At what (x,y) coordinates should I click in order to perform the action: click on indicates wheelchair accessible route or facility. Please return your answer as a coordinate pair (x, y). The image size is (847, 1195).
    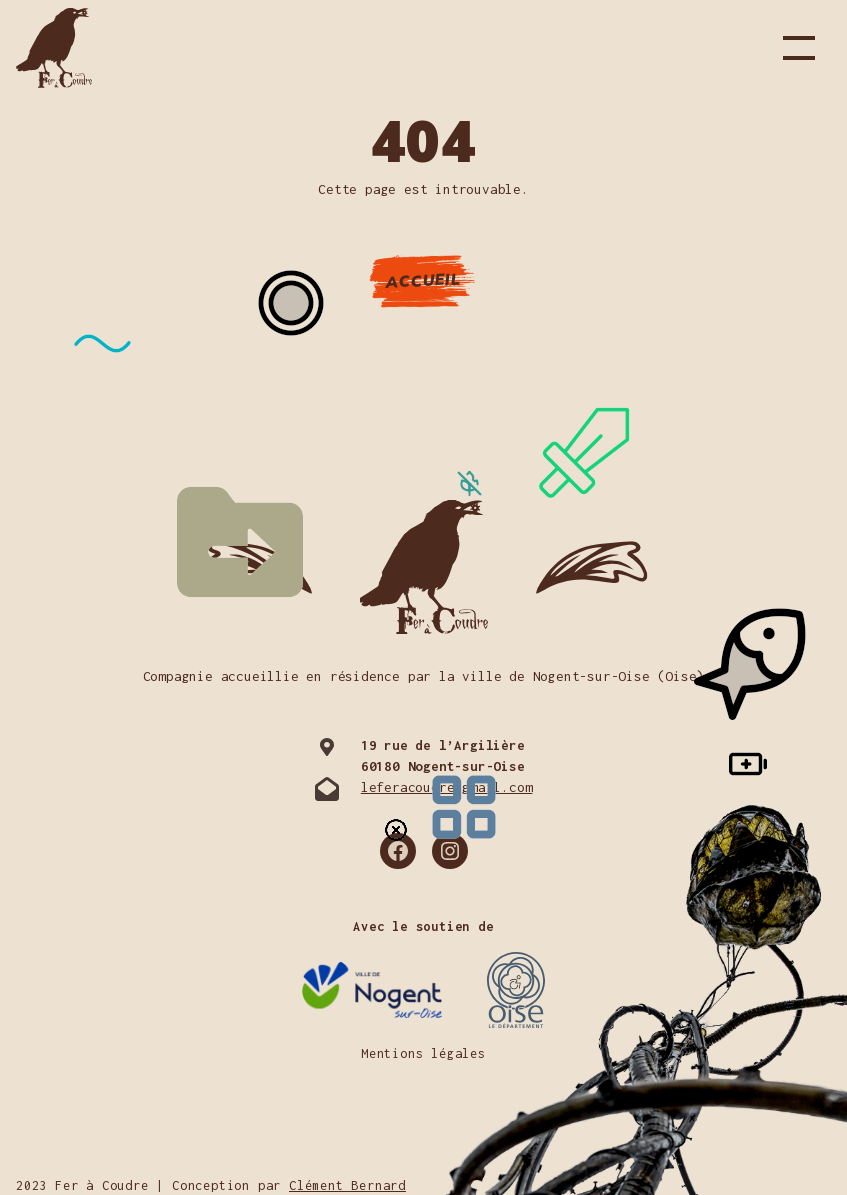
    Looking at the image, I should click on (515, 982).